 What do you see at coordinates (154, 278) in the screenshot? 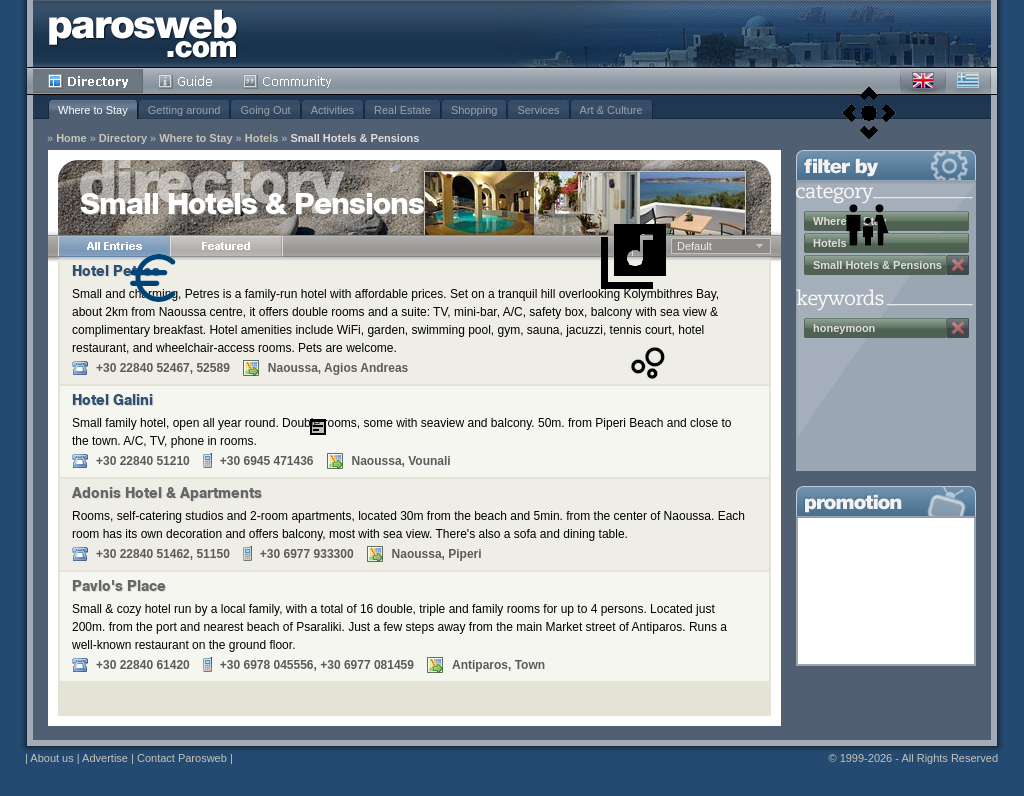
I see `view or select euro currency` at bounding box center [154, 278].